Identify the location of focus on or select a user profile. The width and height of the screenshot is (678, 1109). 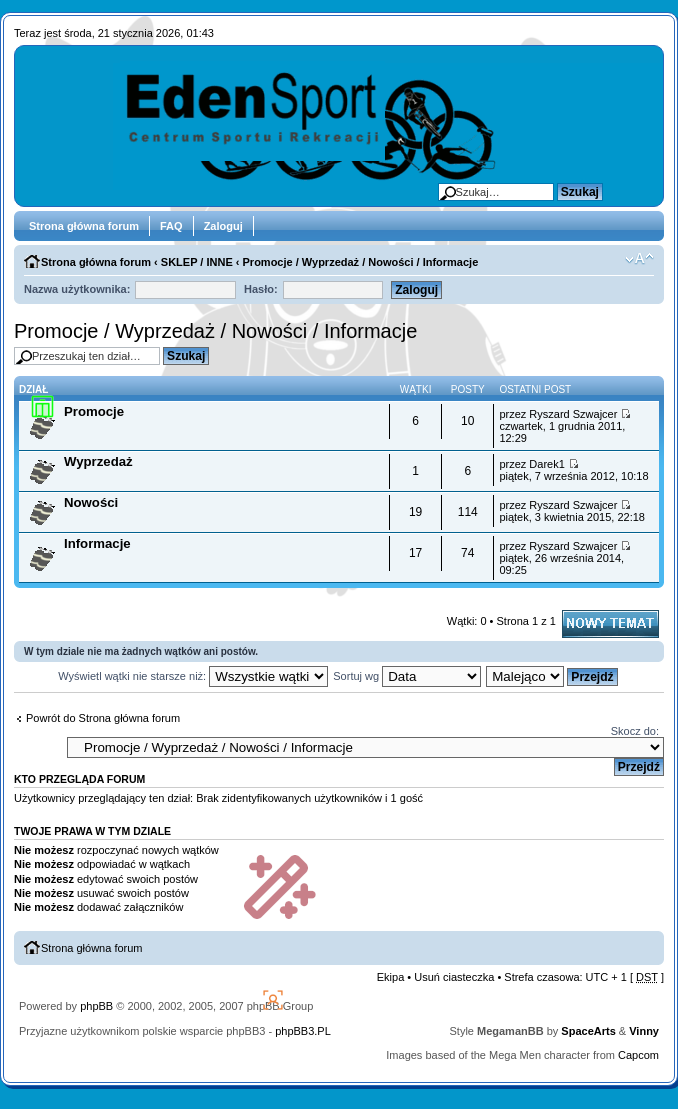
(273, 1000).